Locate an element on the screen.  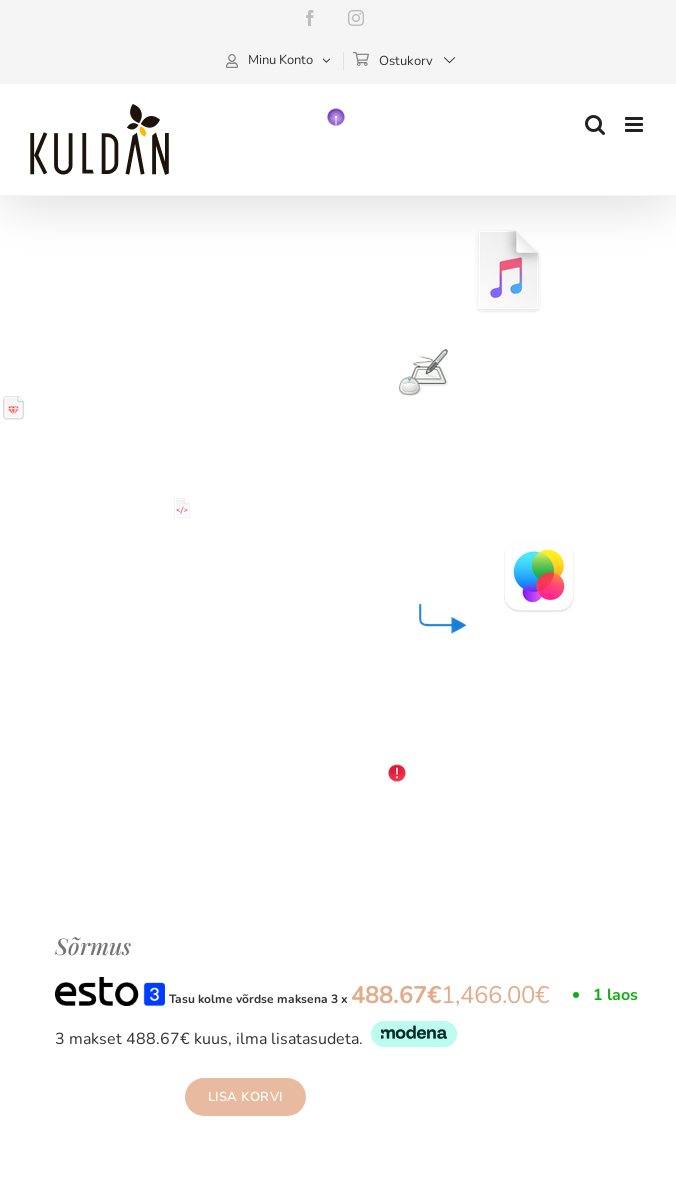
configure mouse and tablet settings is located at coordinates (423, 373).